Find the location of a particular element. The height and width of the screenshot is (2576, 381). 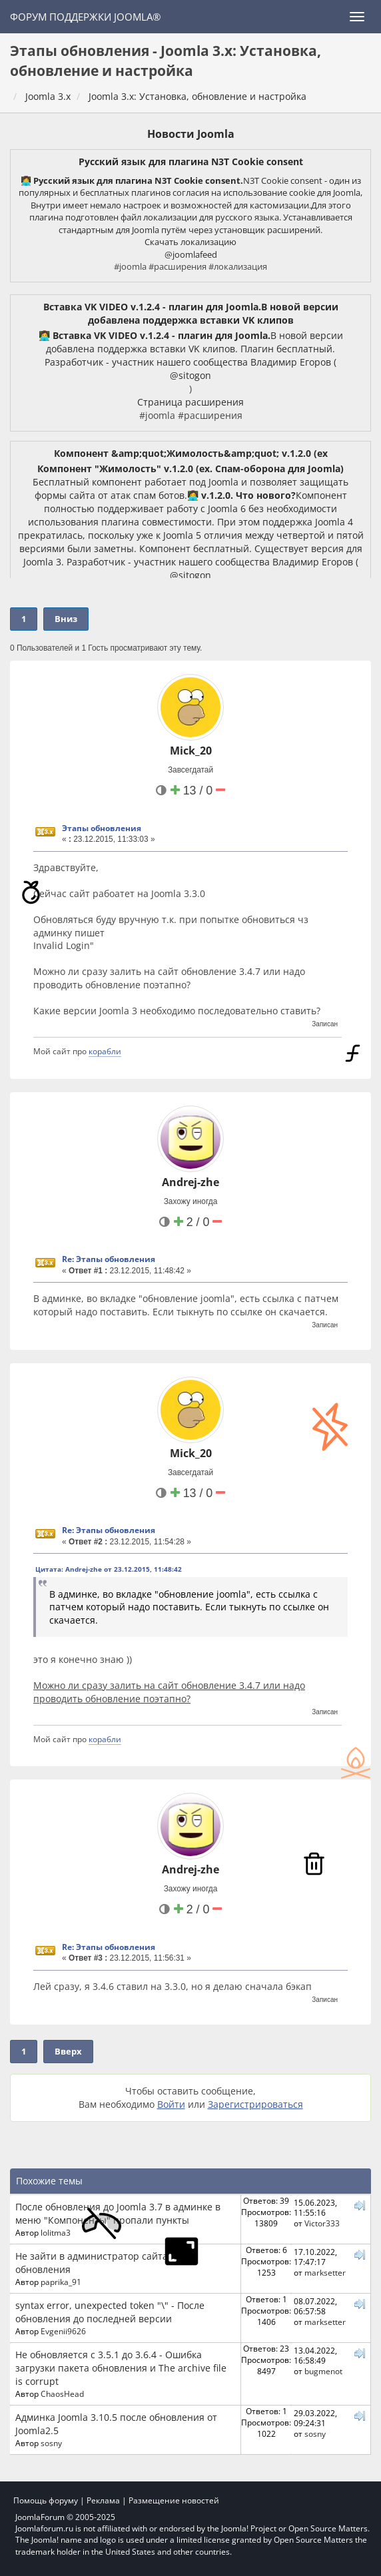

delete this item is located at coordinates (314, 1863).